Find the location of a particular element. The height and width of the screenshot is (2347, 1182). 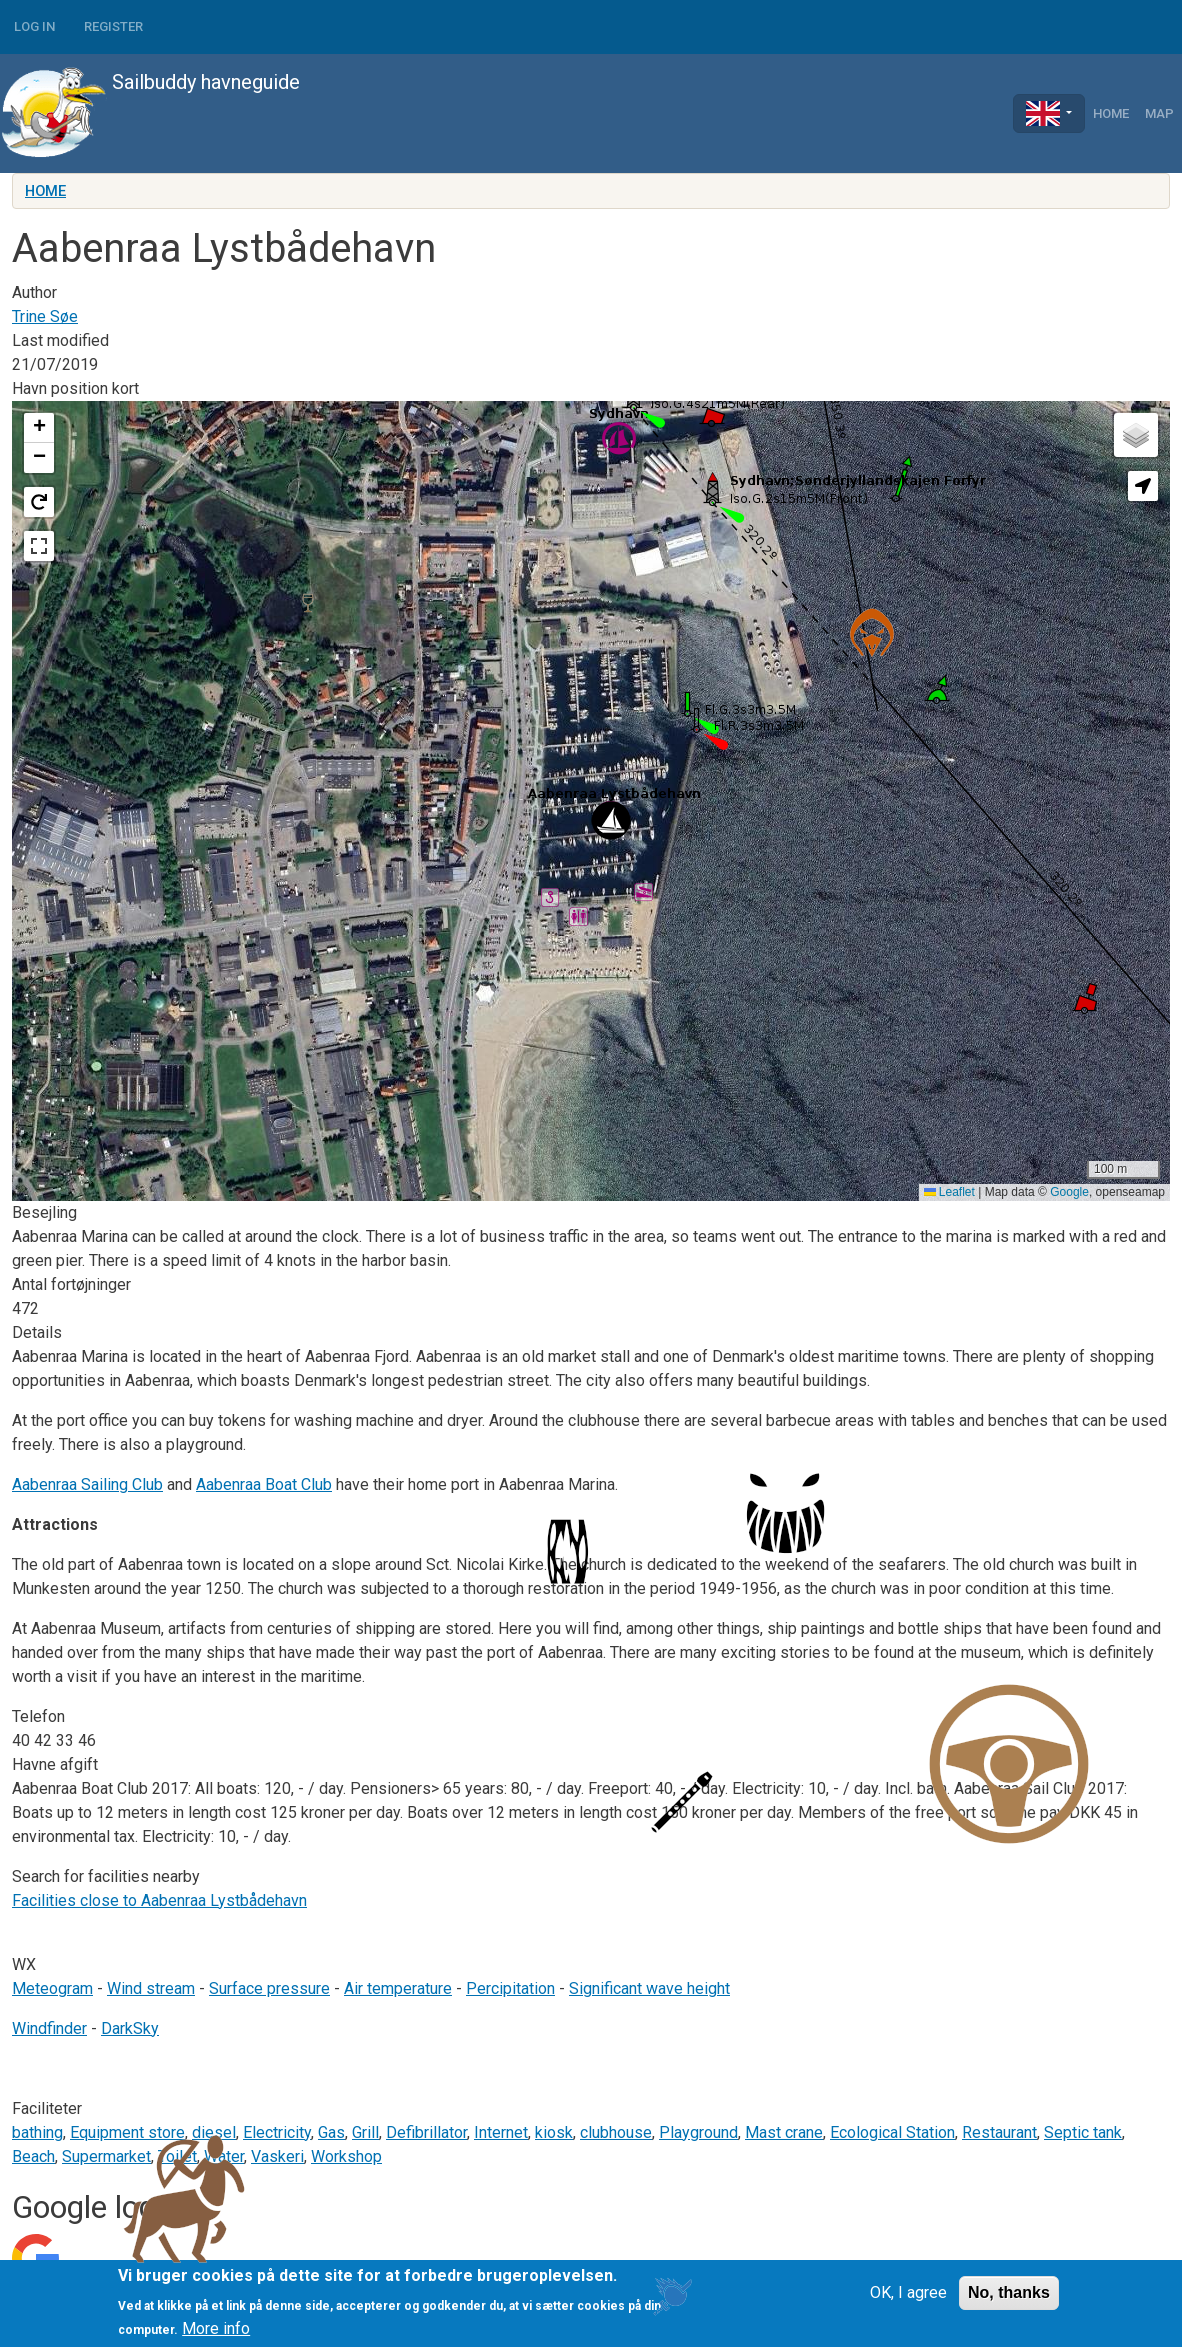

perform a slashing attack is located at coordinates (672, 2296).